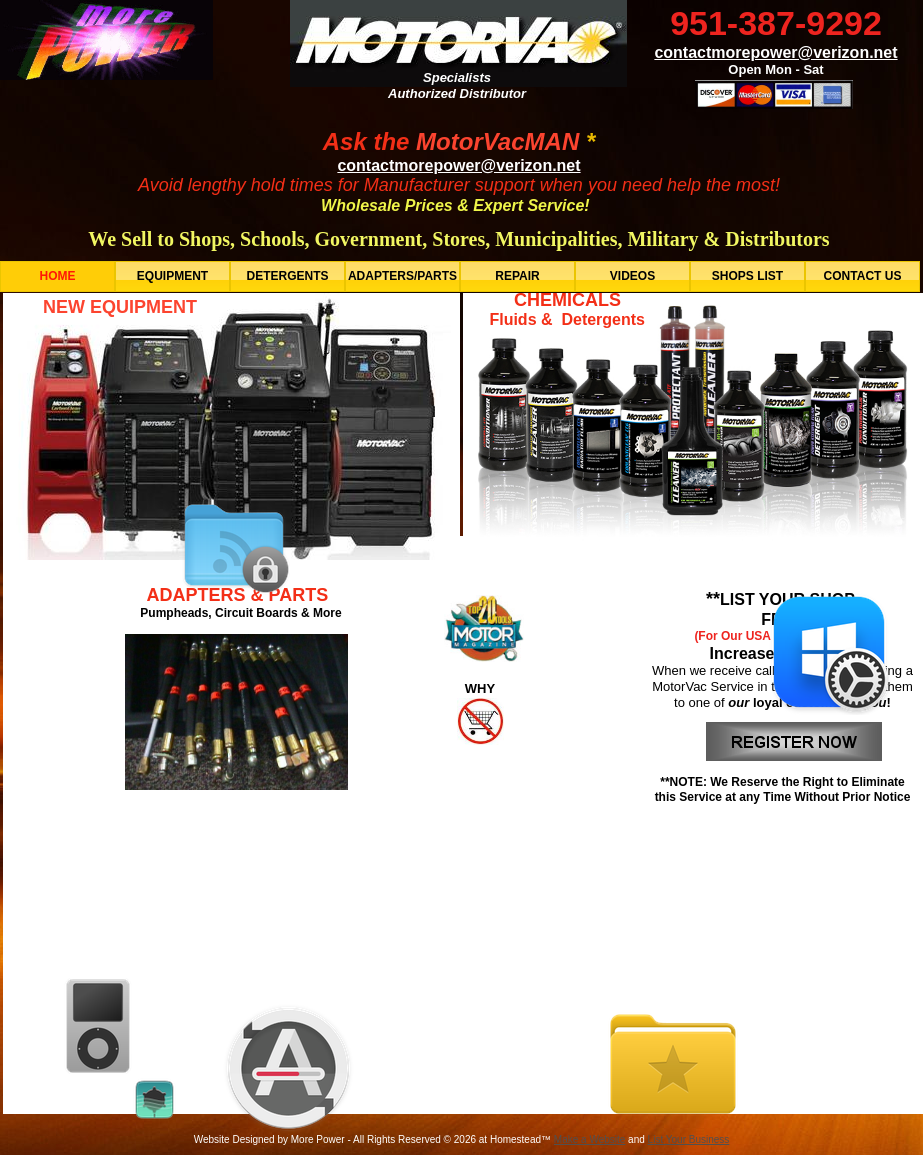 The image size is (923, 1155). What do you see at coordinates (288, 1068) in the screenshot?
I see `open the software update manager` at bounding box center [288, 1068].